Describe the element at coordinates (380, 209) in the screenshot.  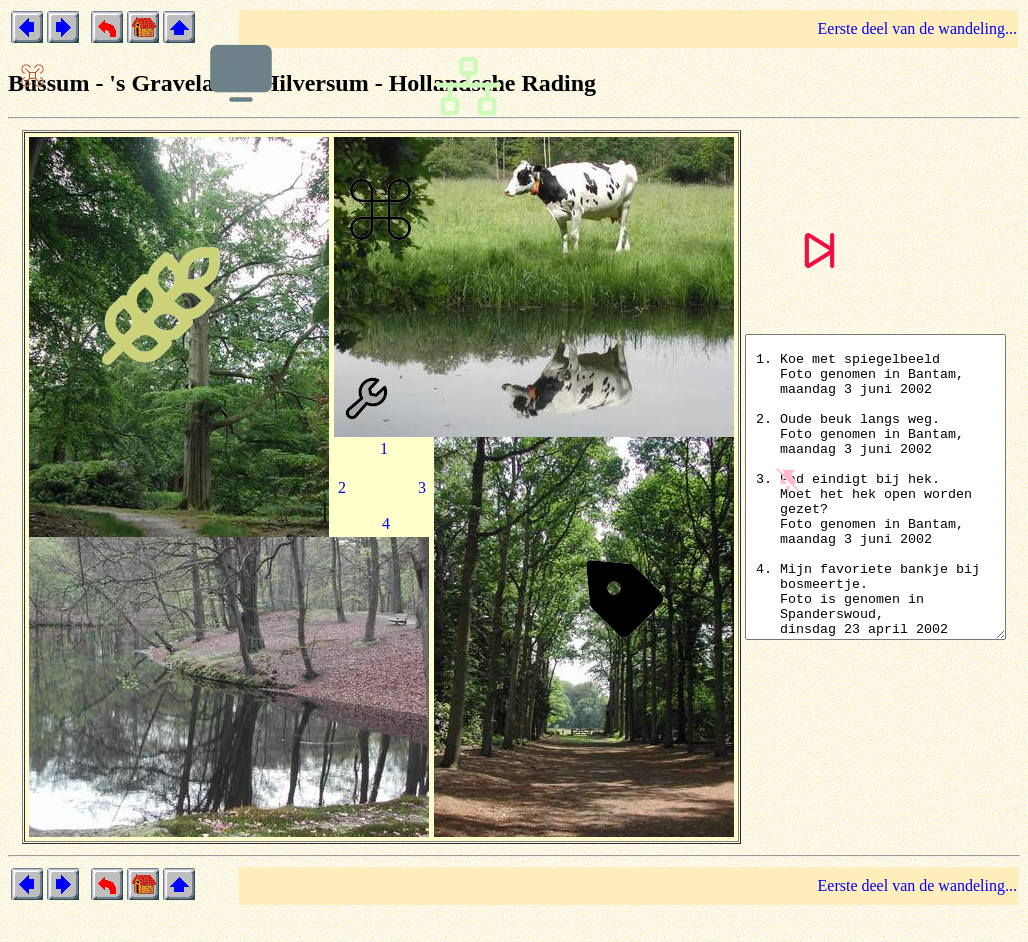
I see `command key modifier for keyboard shortcuts` at that location.